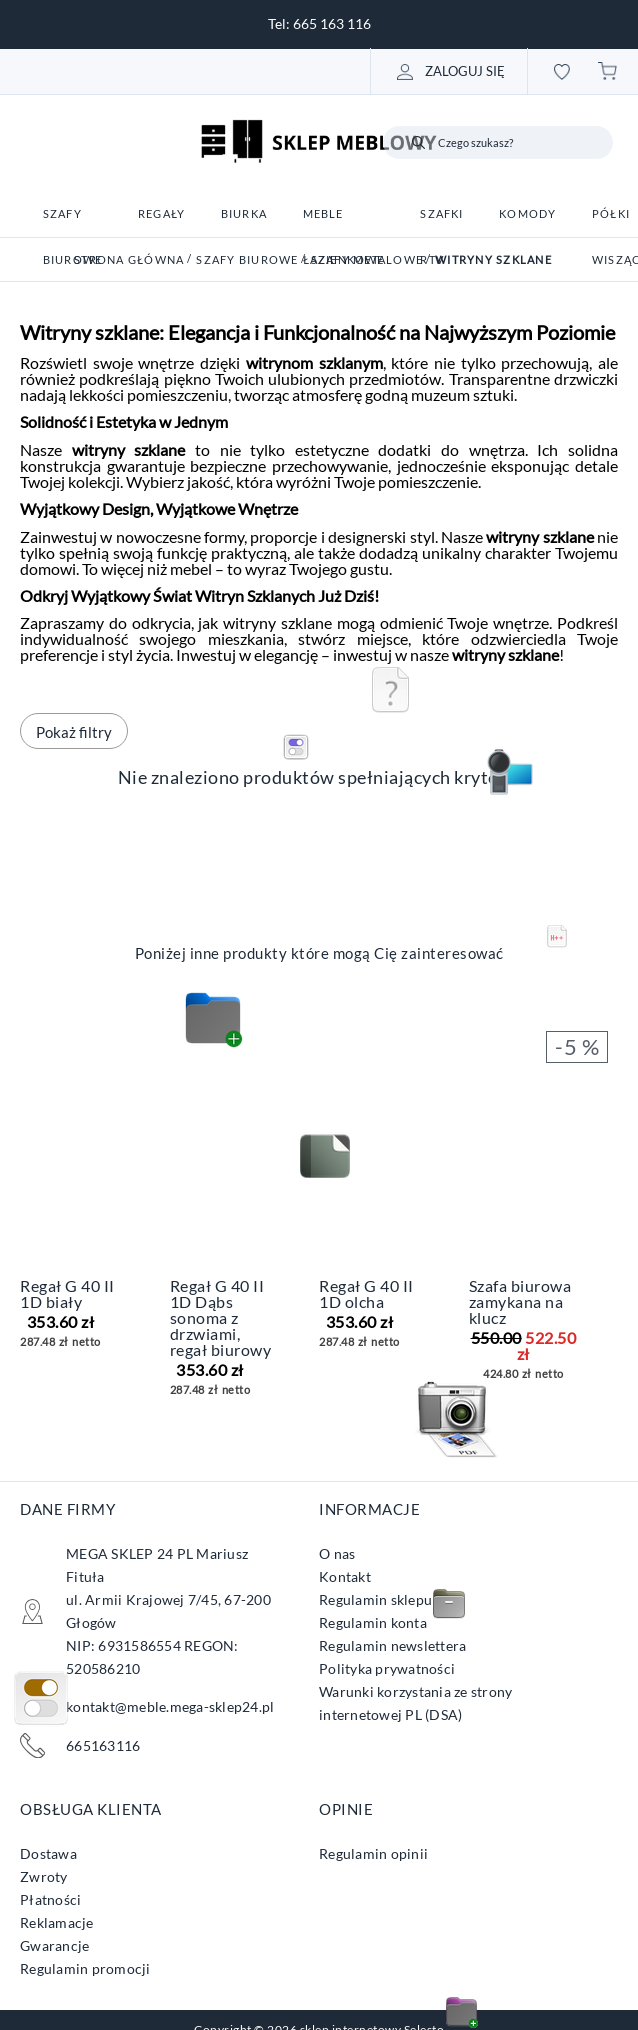 The image size is (638, 2030). Describe the element at coordinates (461, 2011) in the screenshot. I see `create a new folder` at that location.